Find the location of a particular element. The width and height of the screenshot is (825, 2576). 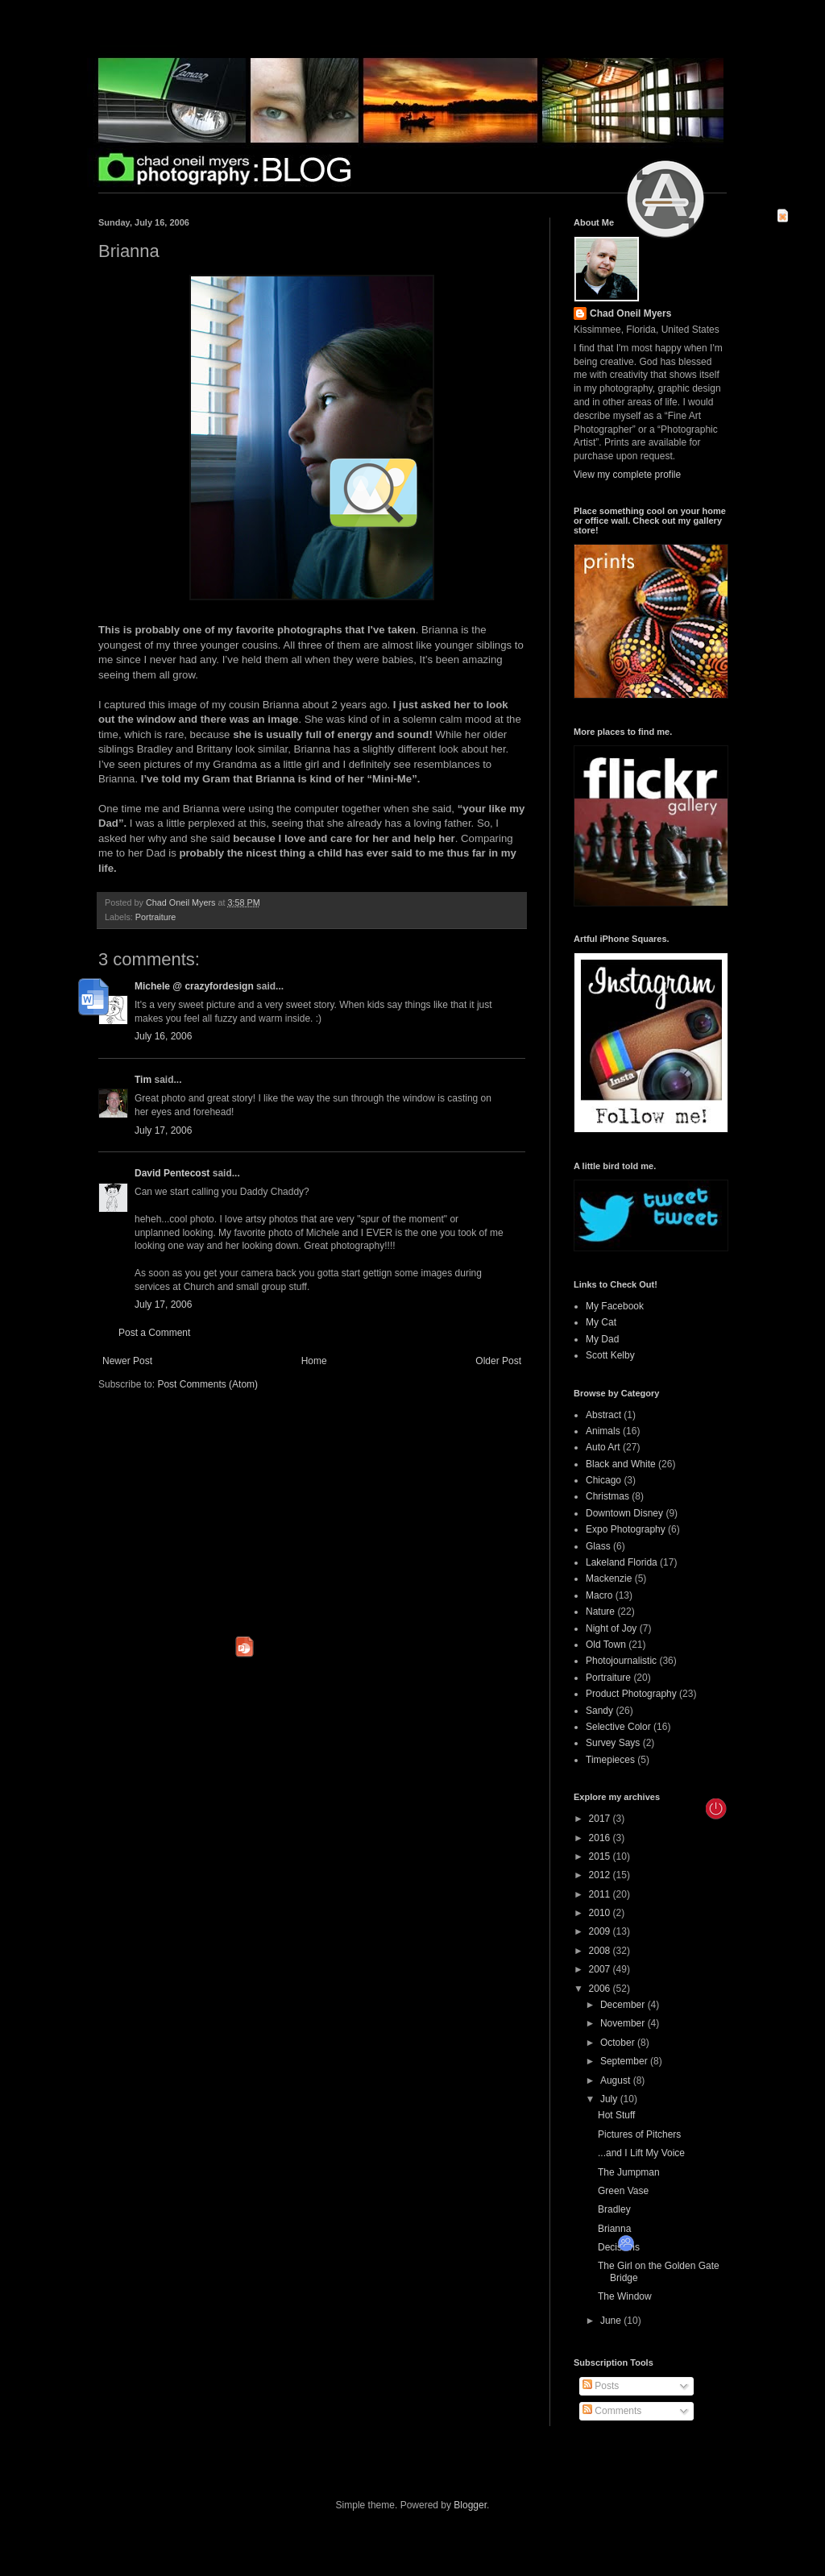

a microsoft word document file is located at coordinates (93, 997).